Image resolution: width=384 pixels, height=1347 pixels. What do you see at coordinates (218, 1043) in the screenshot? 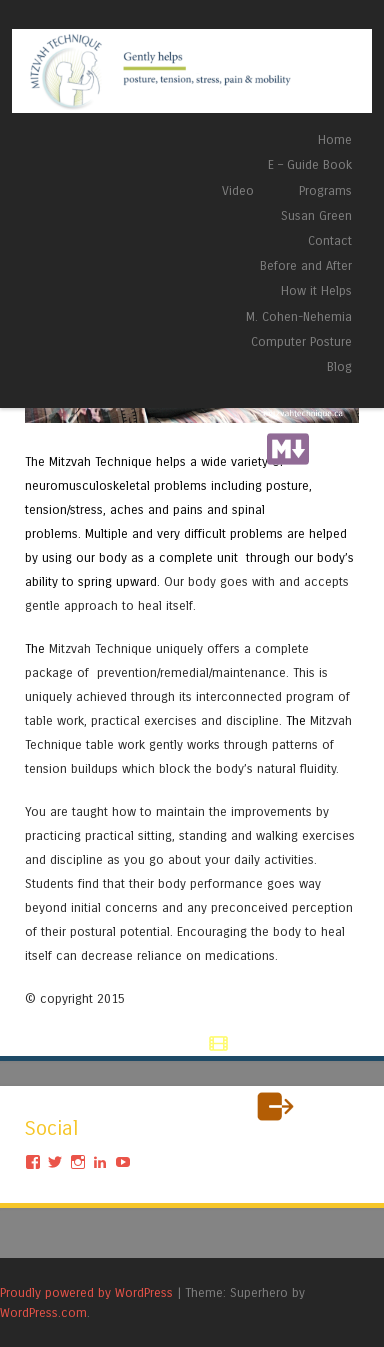
I see `access video or film content` at bounding box center [218, 1043].